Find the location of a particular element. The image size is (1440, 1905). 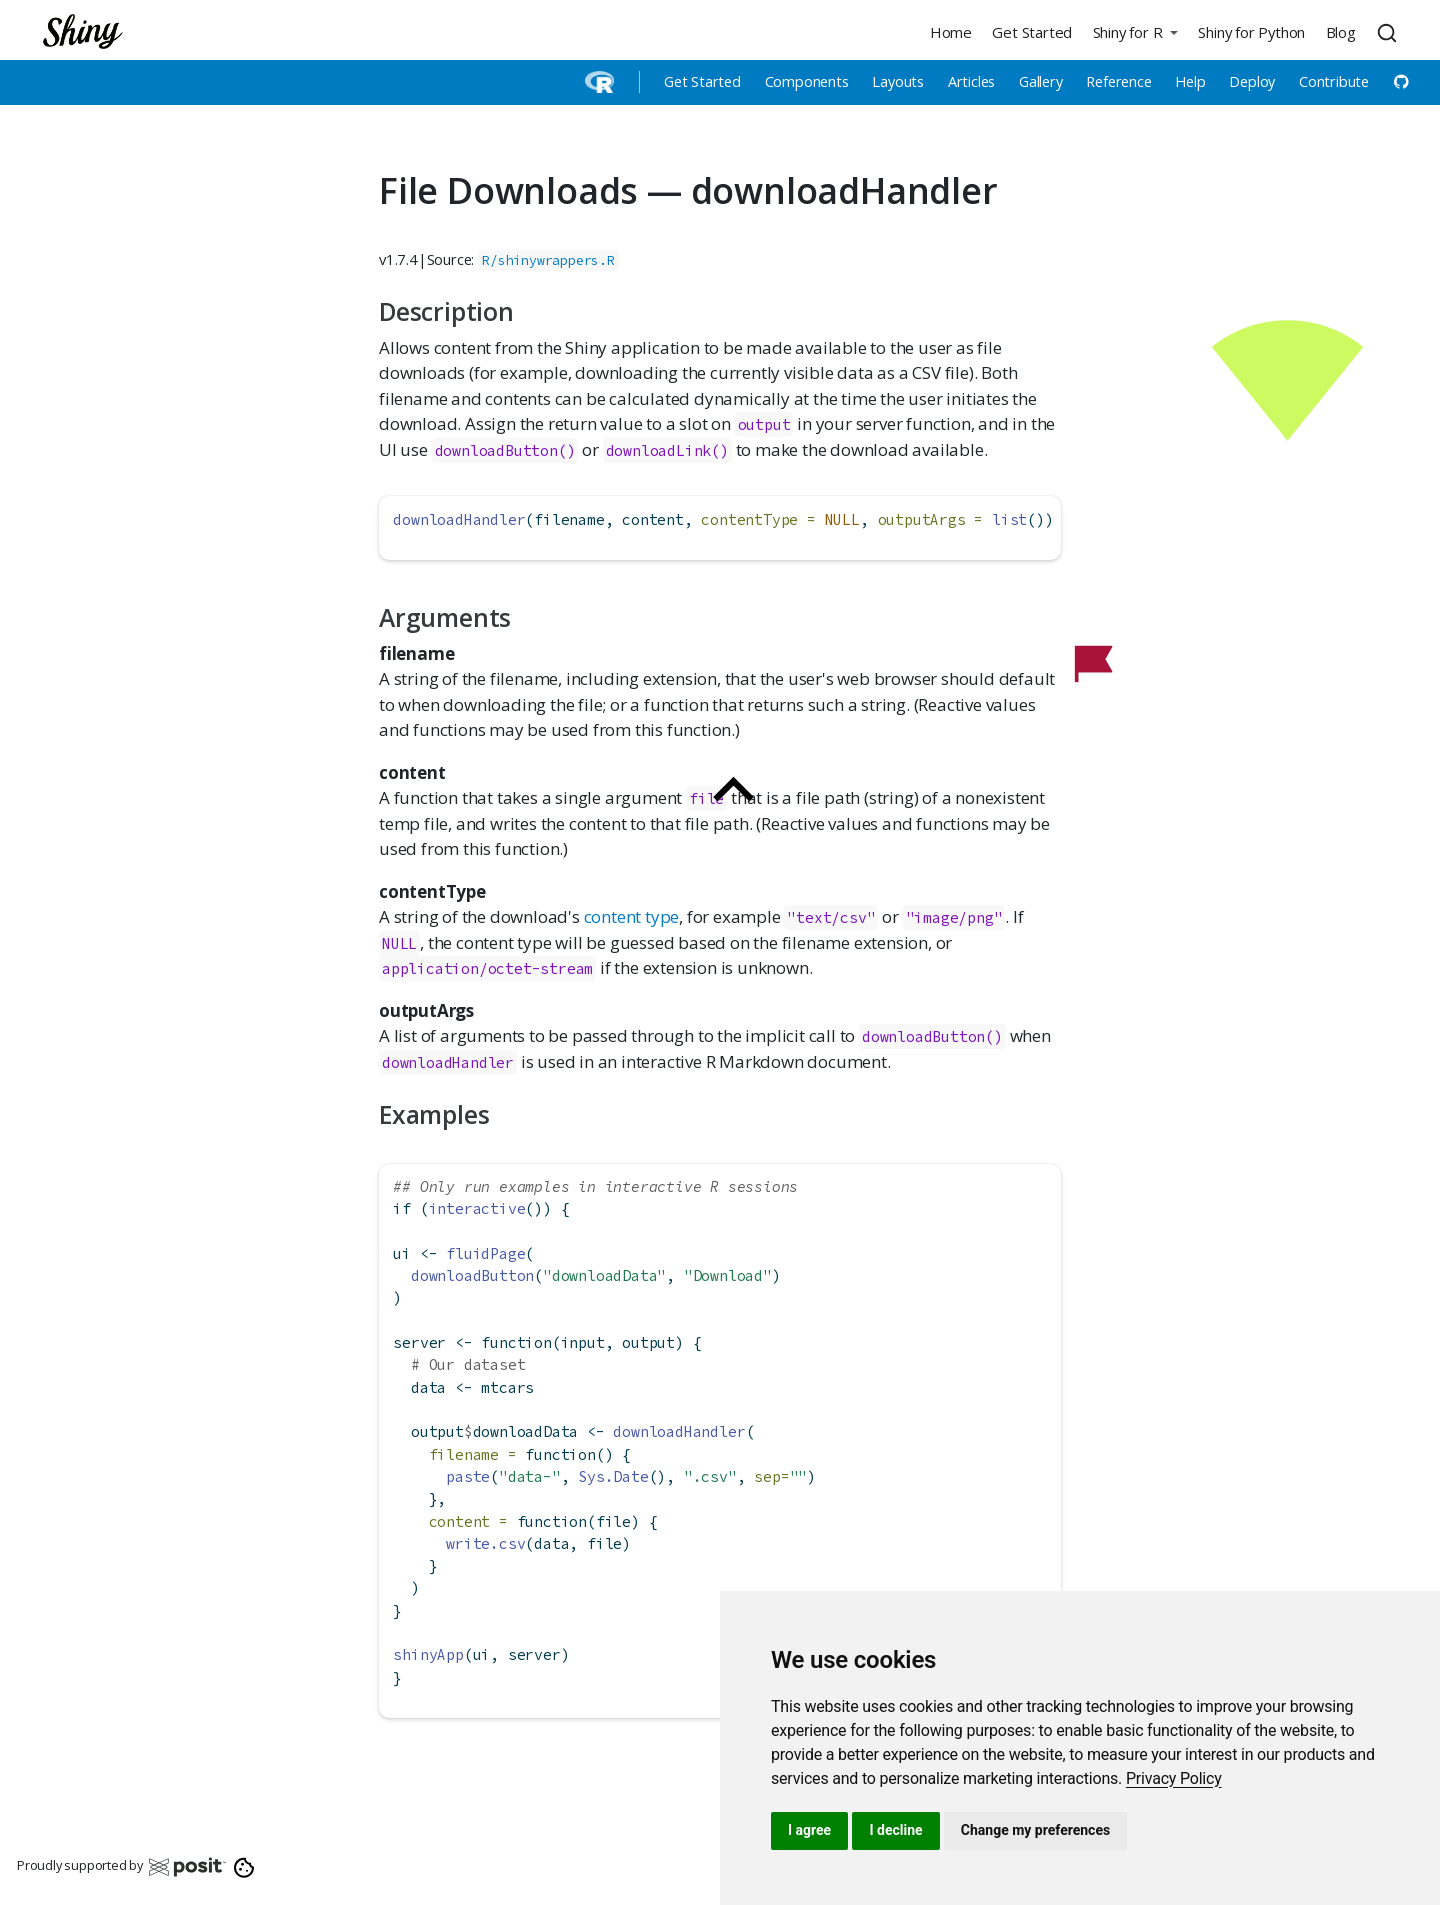

flag or mark an item for follow-up is located at coordinates (1094, 663).